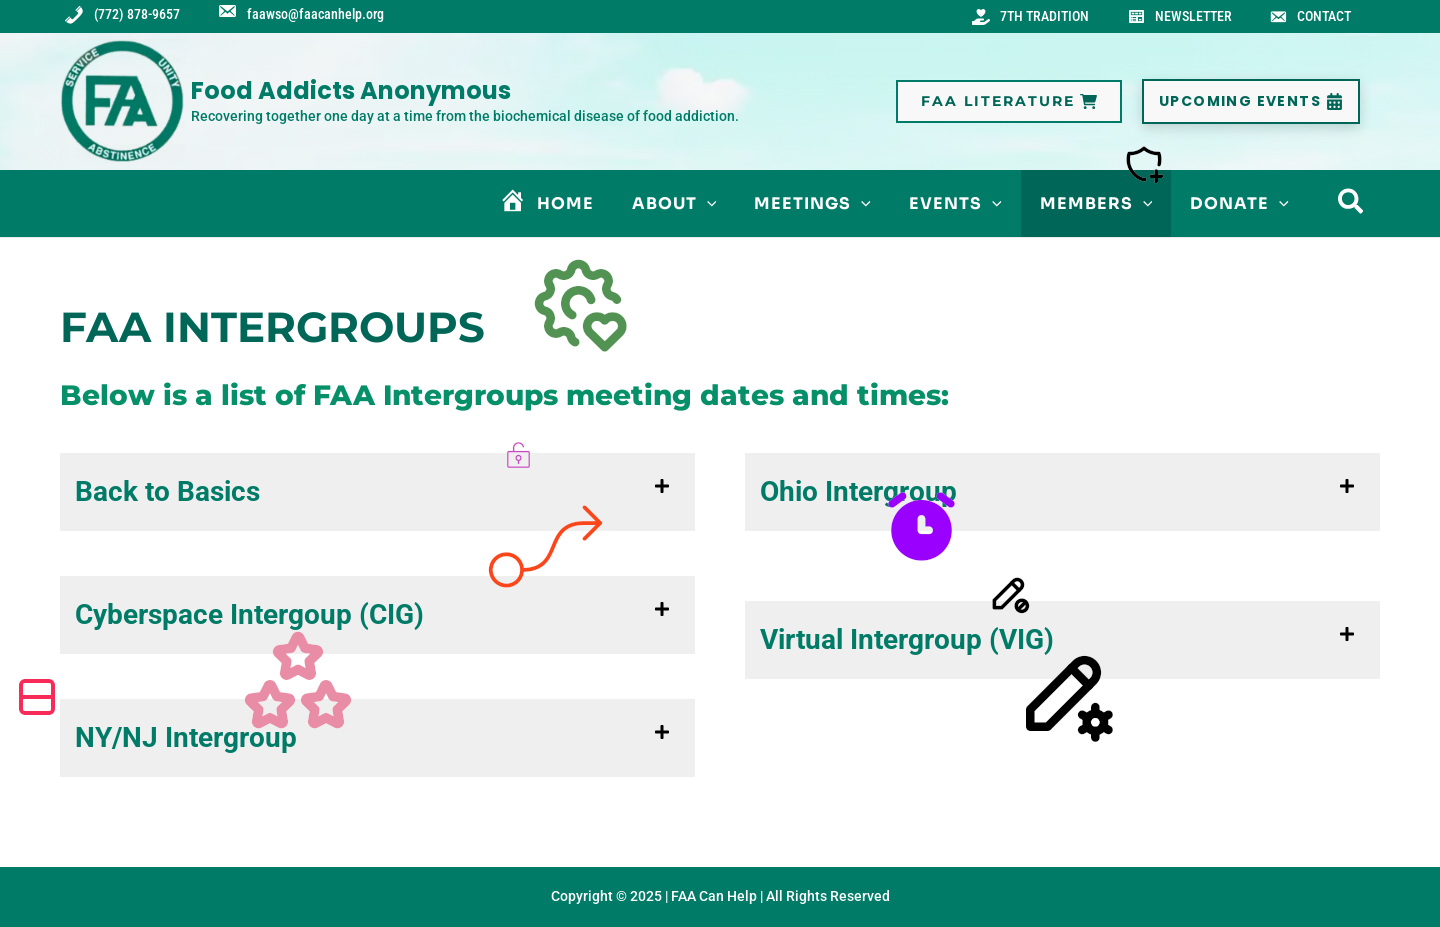  Describe the element at coordinates (578, 303) in the screenshot. I see `customize your favorites or liked items settings` at that location.